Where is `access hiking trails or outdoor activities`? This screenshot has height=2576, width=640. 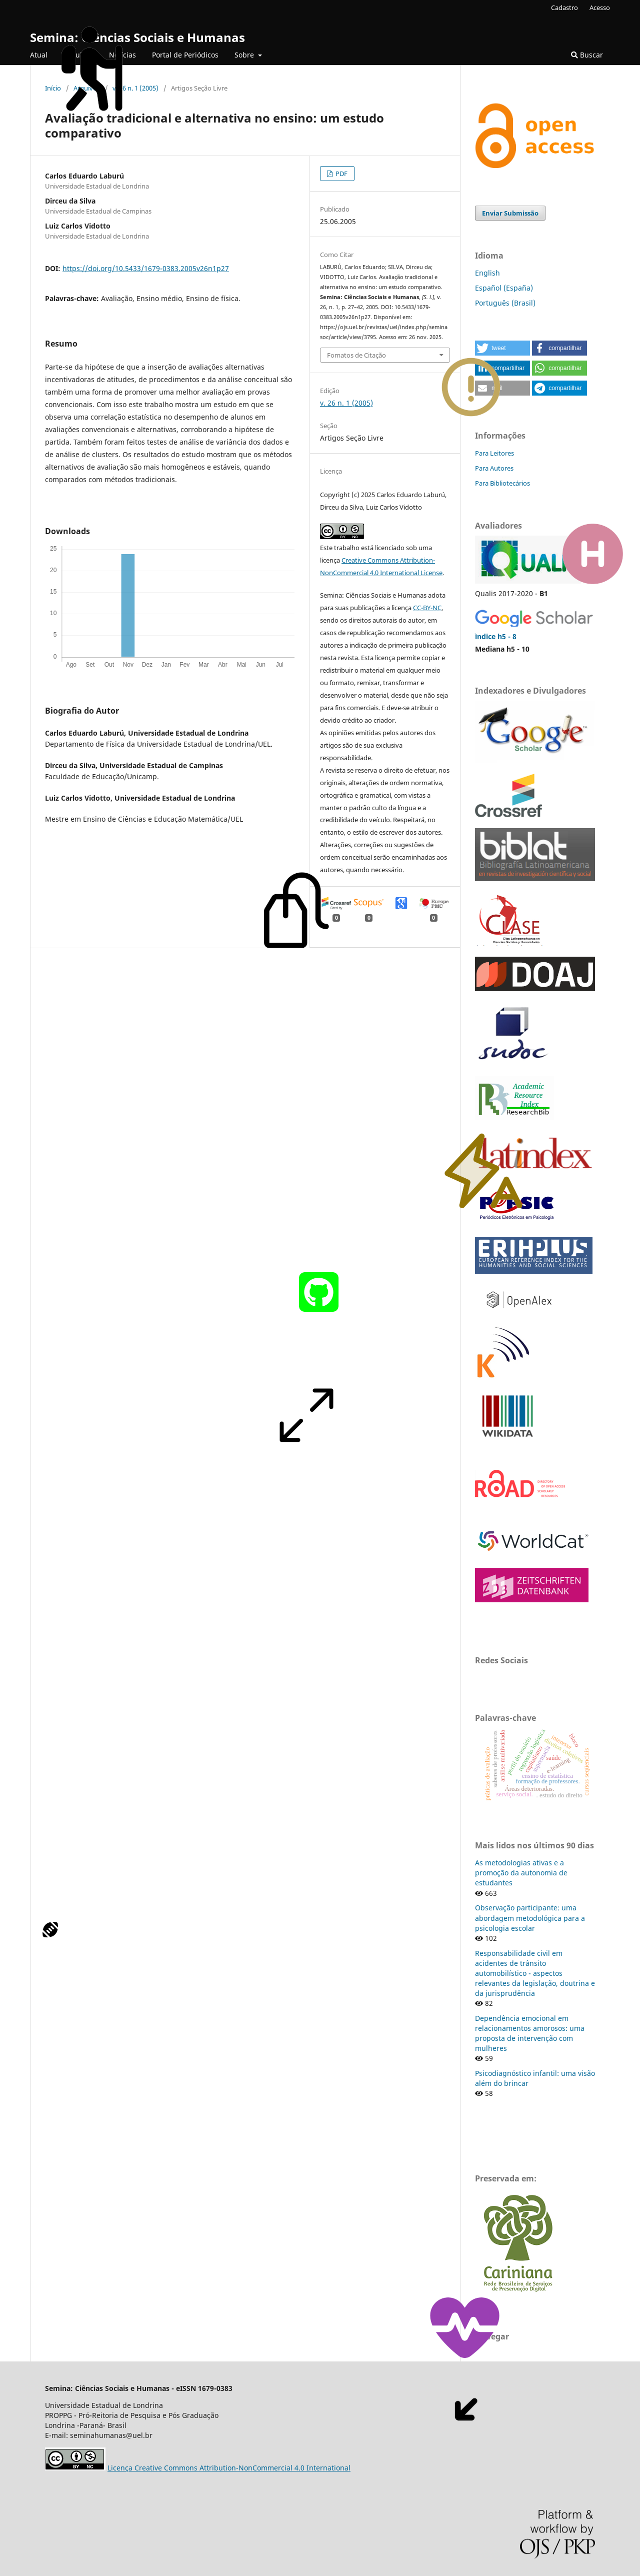
access hiking trails or outdoor activities is located at coordinates (94, 69).